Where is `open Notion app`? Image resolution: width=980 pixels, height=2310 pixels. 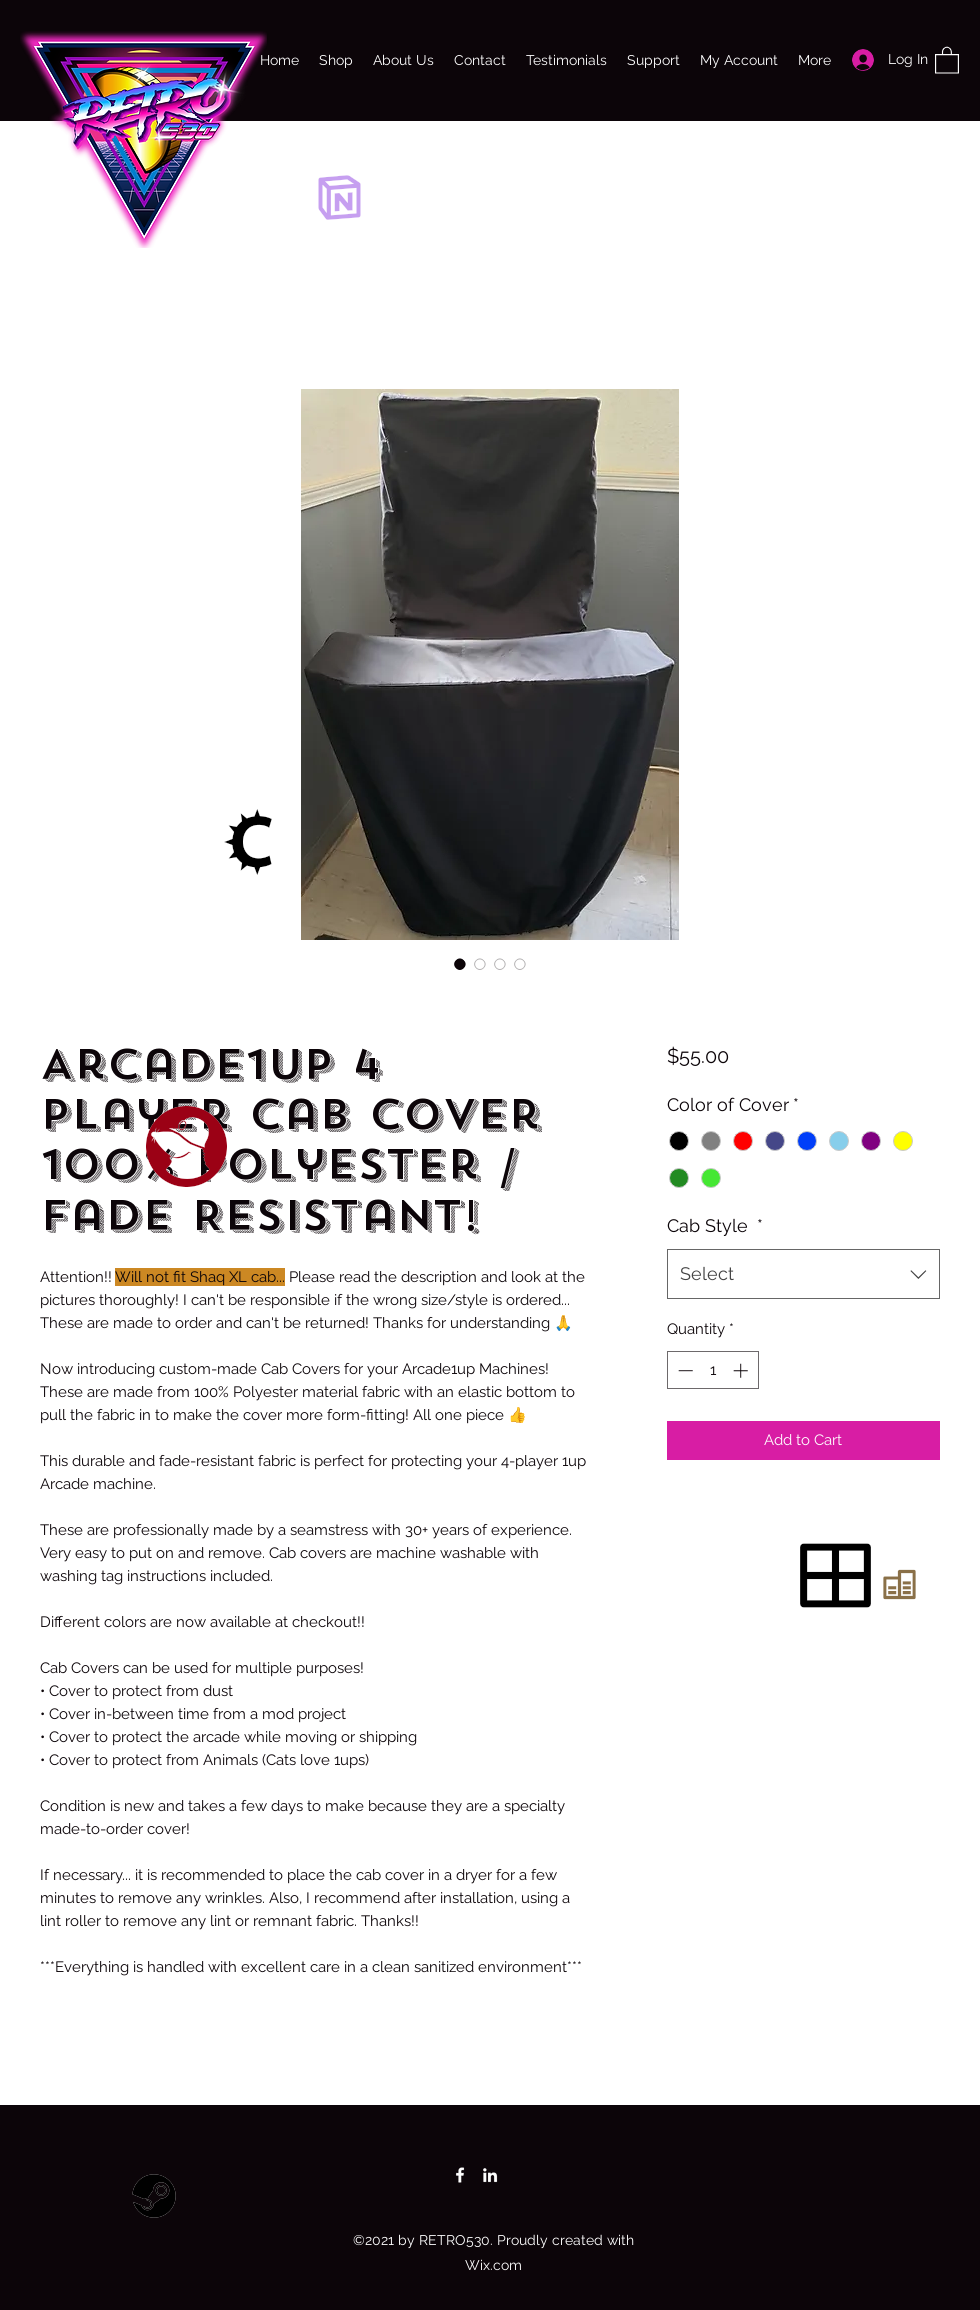 open Notion app is located at coordinates (339, 197).